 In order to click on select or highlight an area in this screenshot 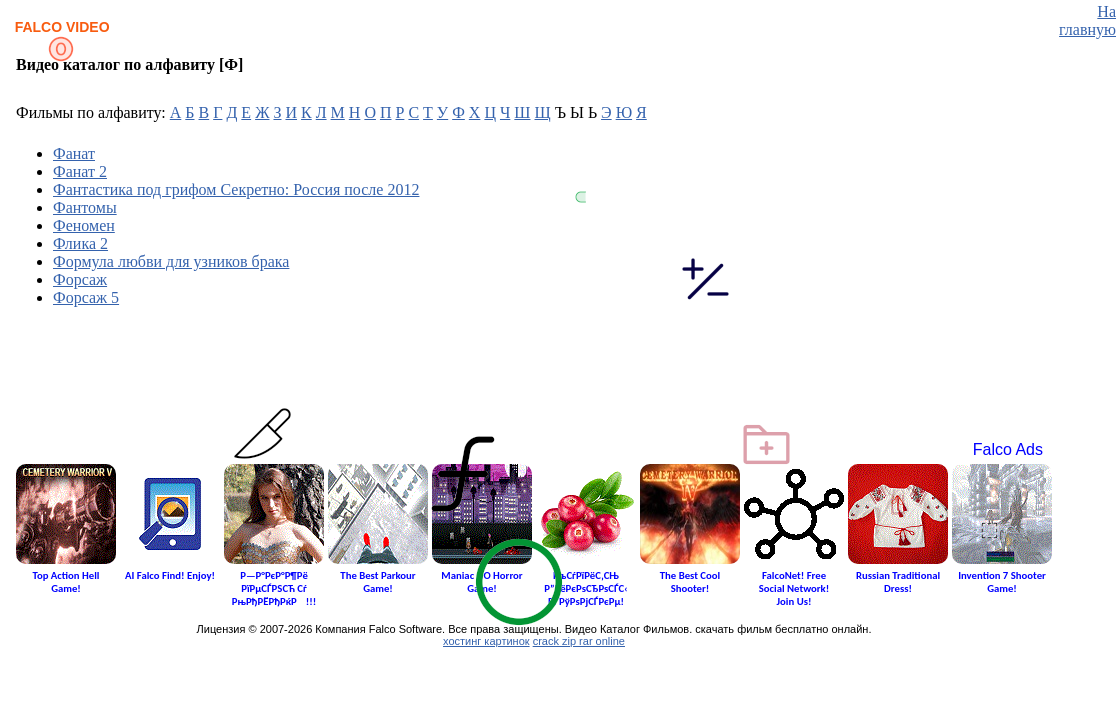, I will do `click(989, 530)`.